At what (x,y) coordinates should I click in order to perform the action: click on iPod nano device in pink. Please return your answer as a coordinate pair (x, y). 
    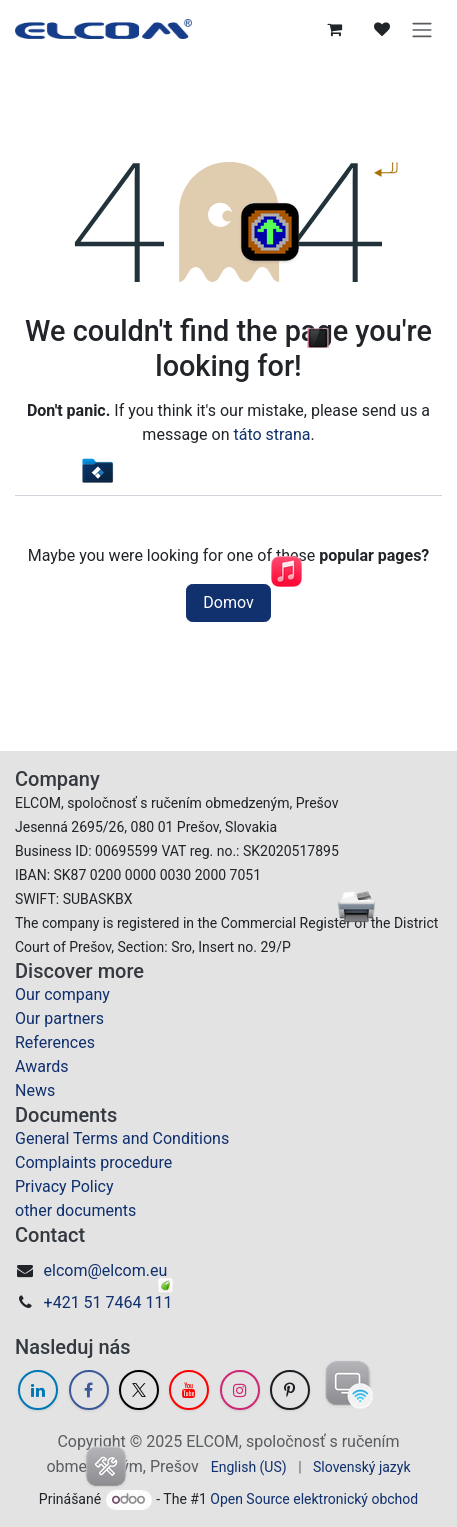
    Looking at the image, I should click on (318, 338).